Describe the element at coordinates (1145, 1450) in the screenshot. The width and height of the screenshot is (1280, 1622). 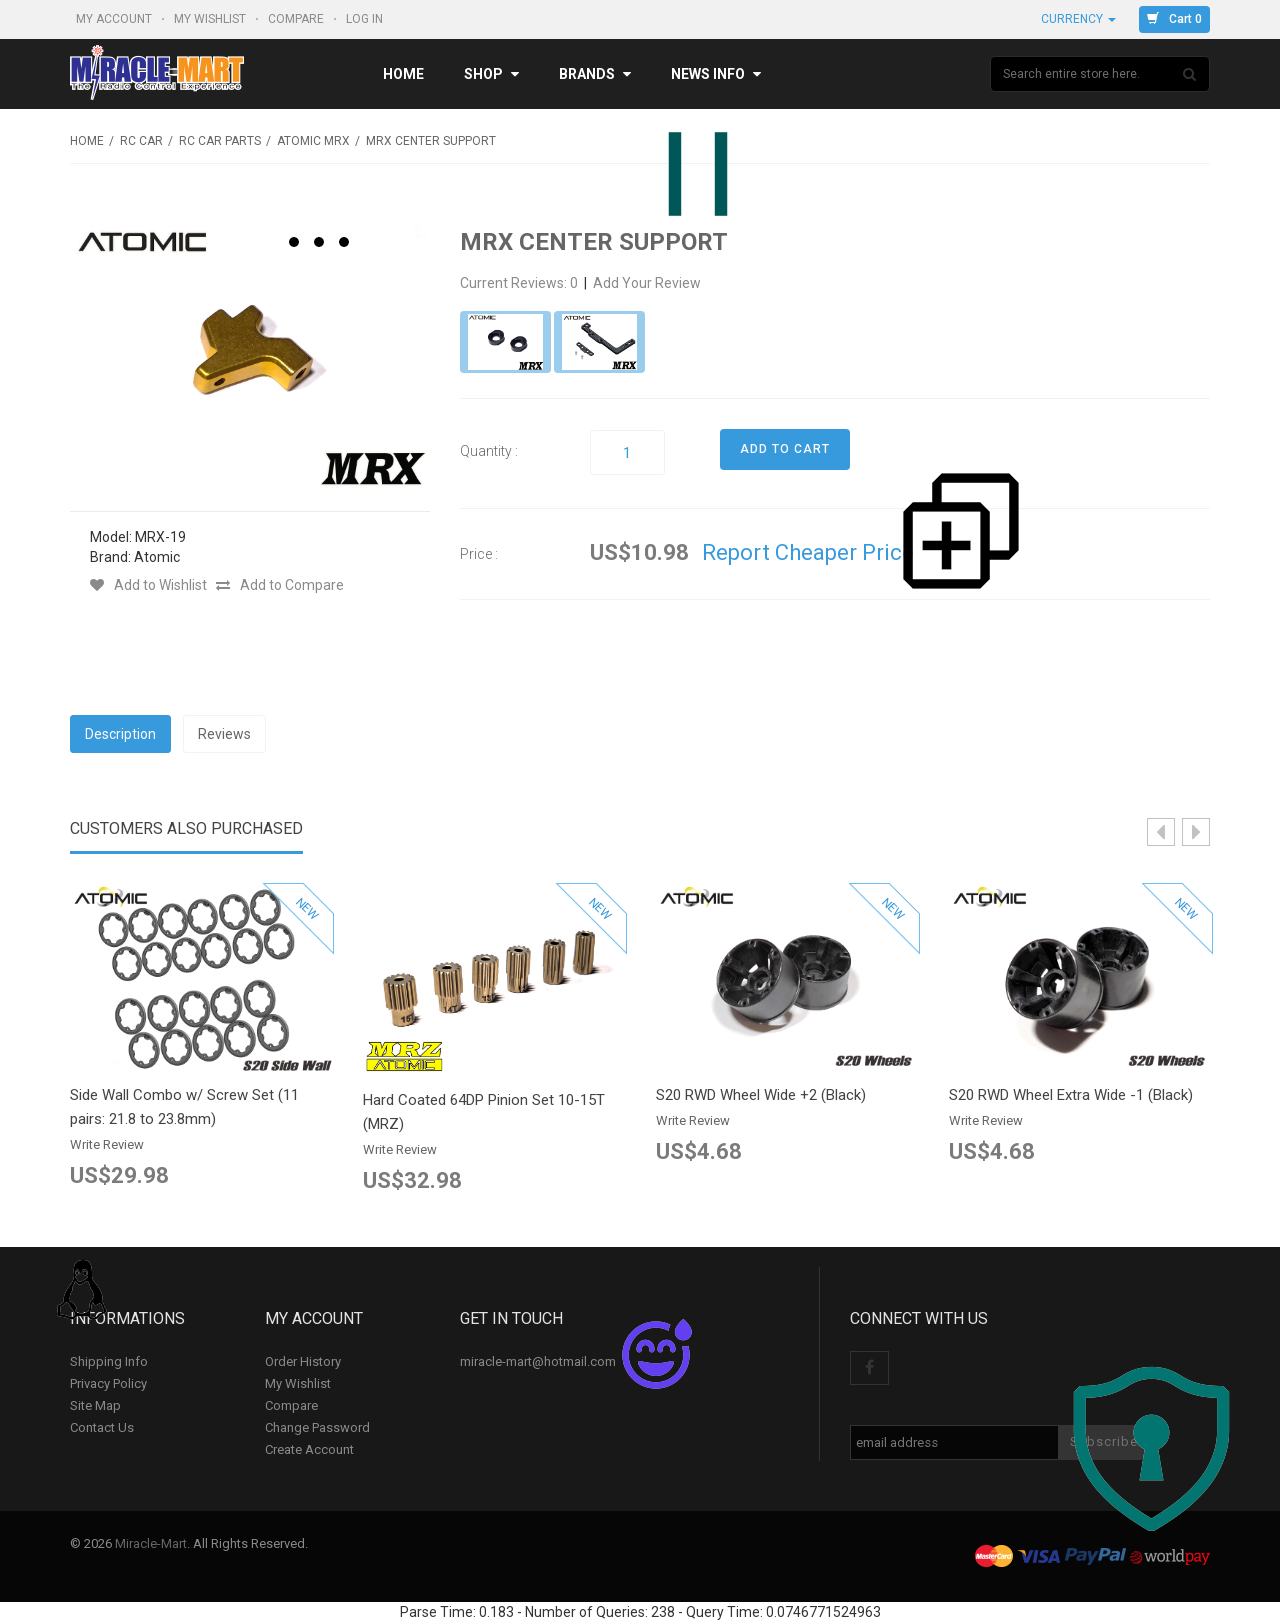
I see `access security or privacy settings` at that location.